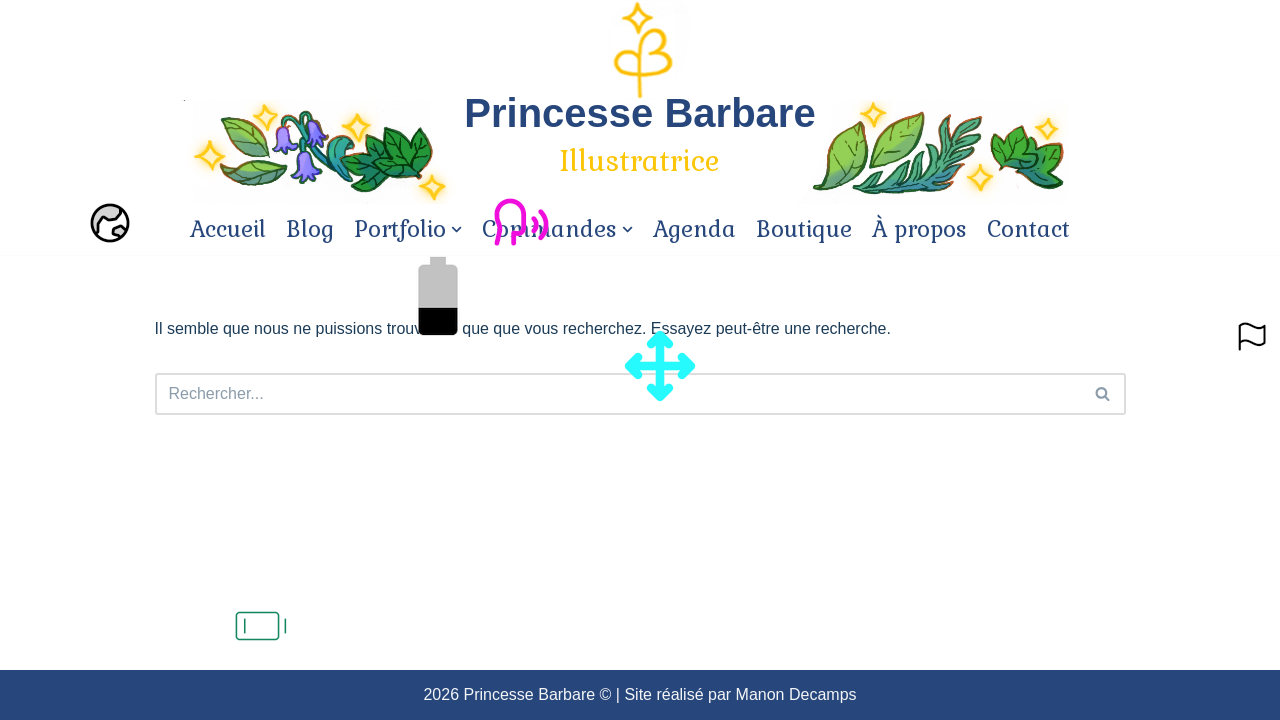 This screenshot has width=1280, height=720. Describe the element at coordinates (660, 366) in the screenshot. I see `move or reposition an element` at that location.